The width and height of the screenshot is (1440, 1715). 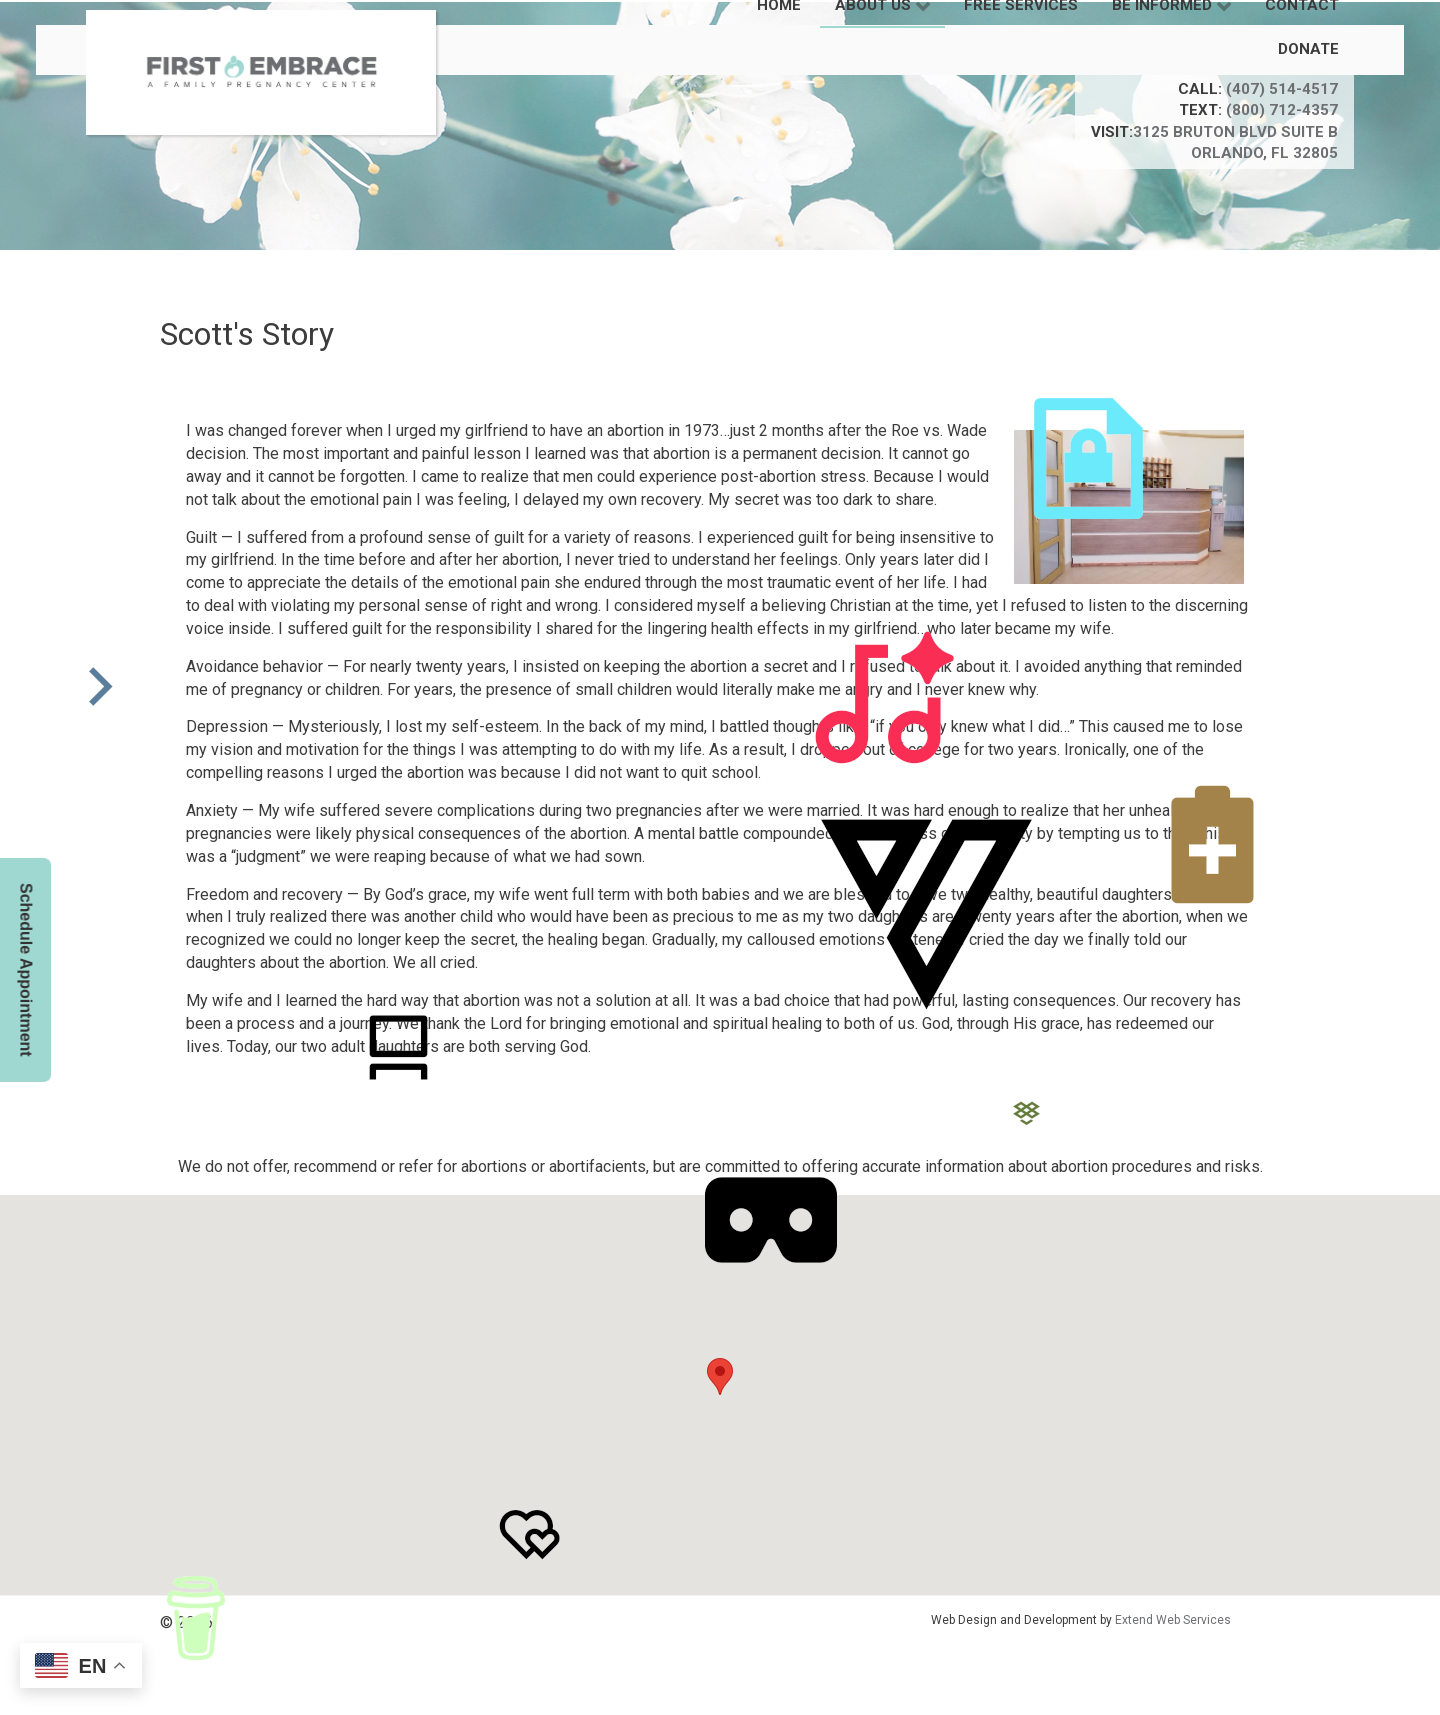 What do you see at coordinates (196, 1618) in the screenshot?
I see `support the creator via Buy Me a Coffee` at bounding box center [196, 1618].